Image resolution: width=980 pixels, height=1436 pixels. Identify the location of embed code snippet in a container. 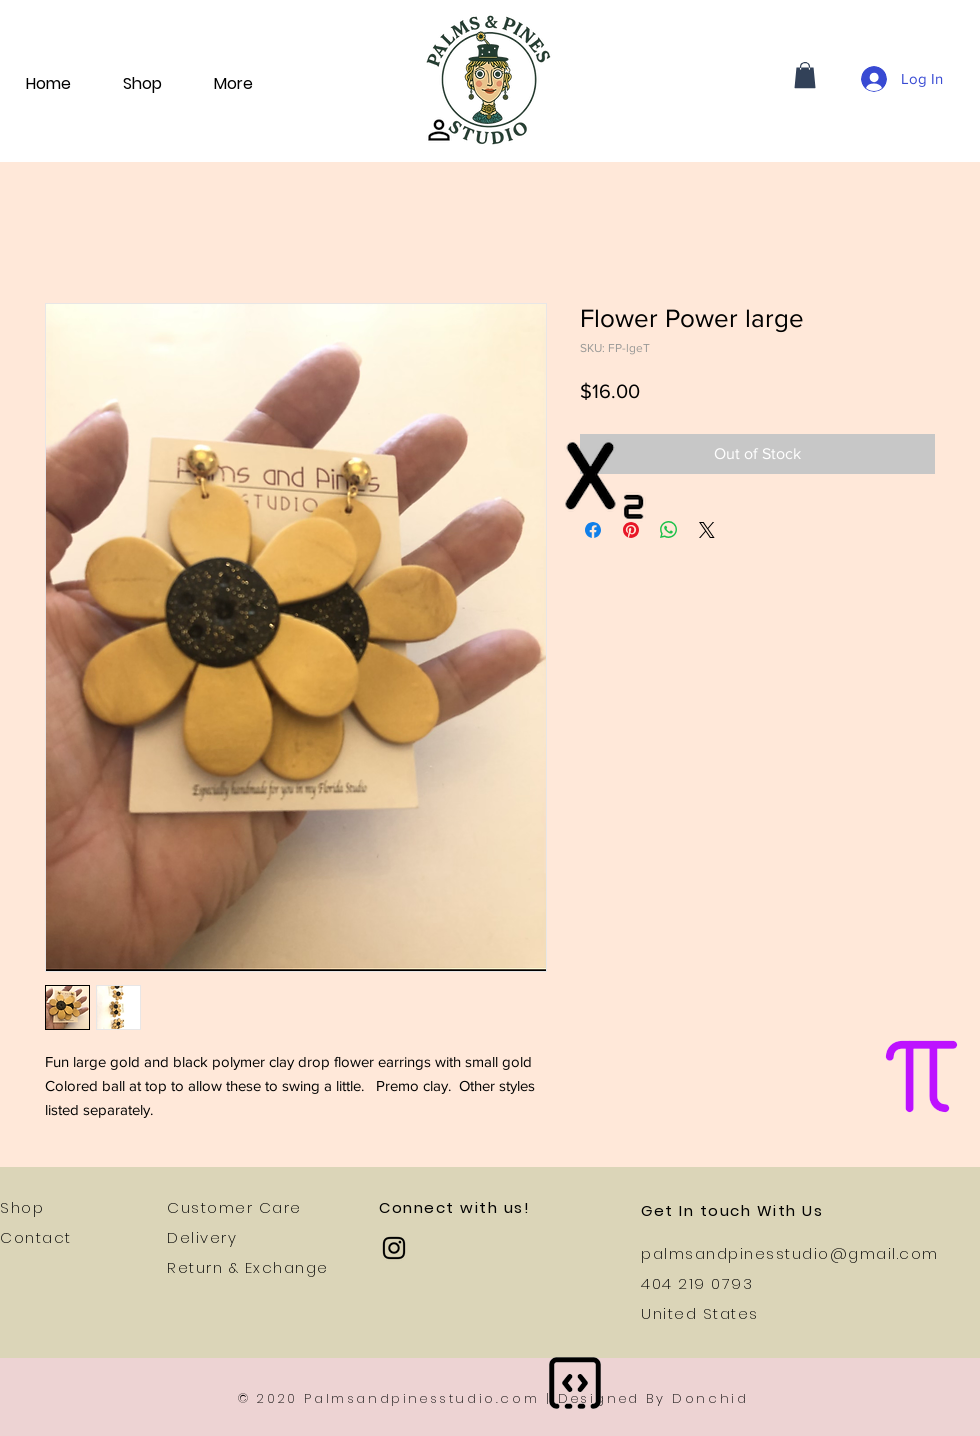
(575, 1383).